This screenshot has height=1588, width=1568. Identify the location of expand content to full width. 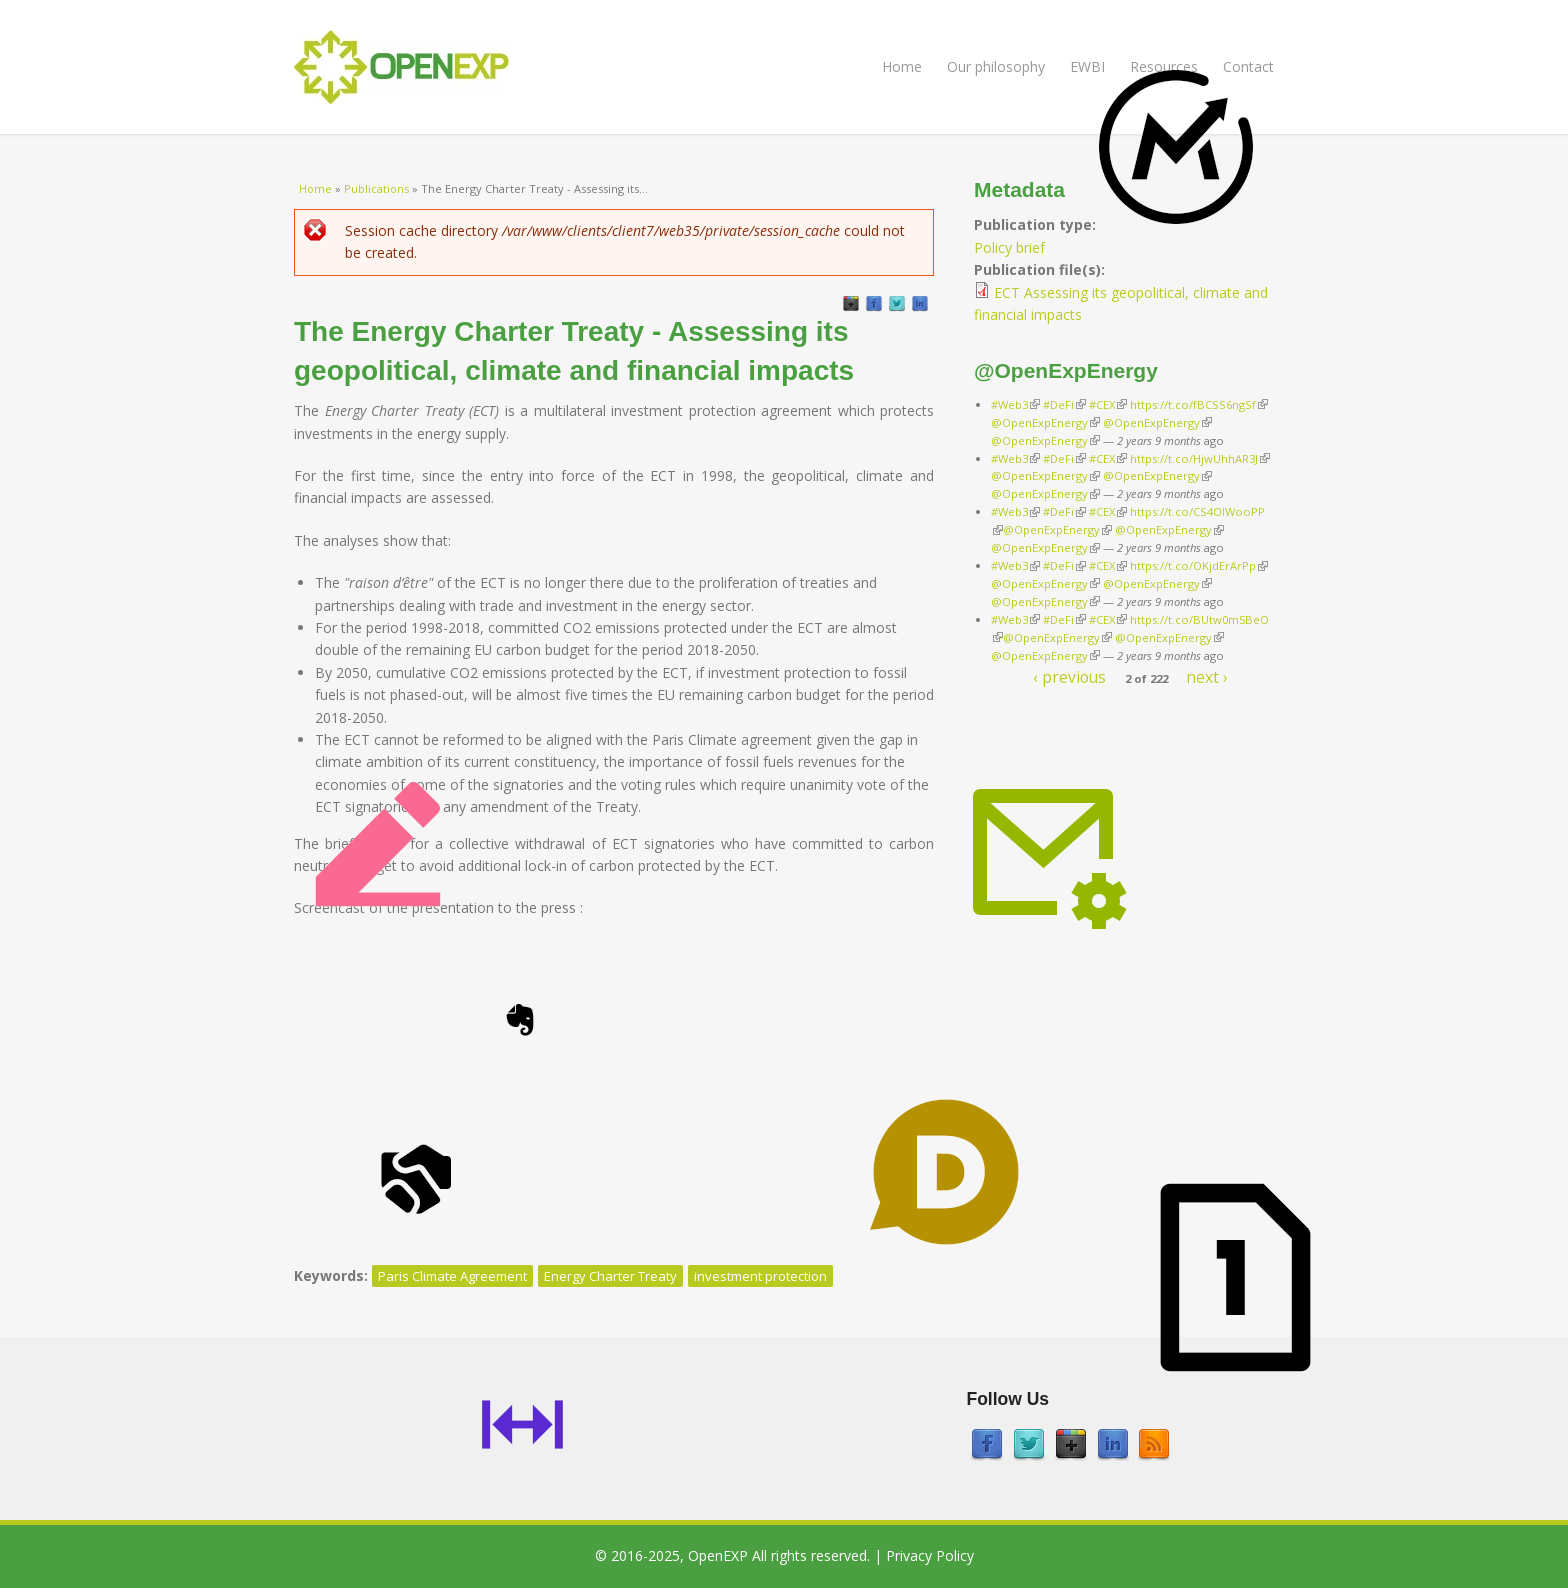
(522, 1424).